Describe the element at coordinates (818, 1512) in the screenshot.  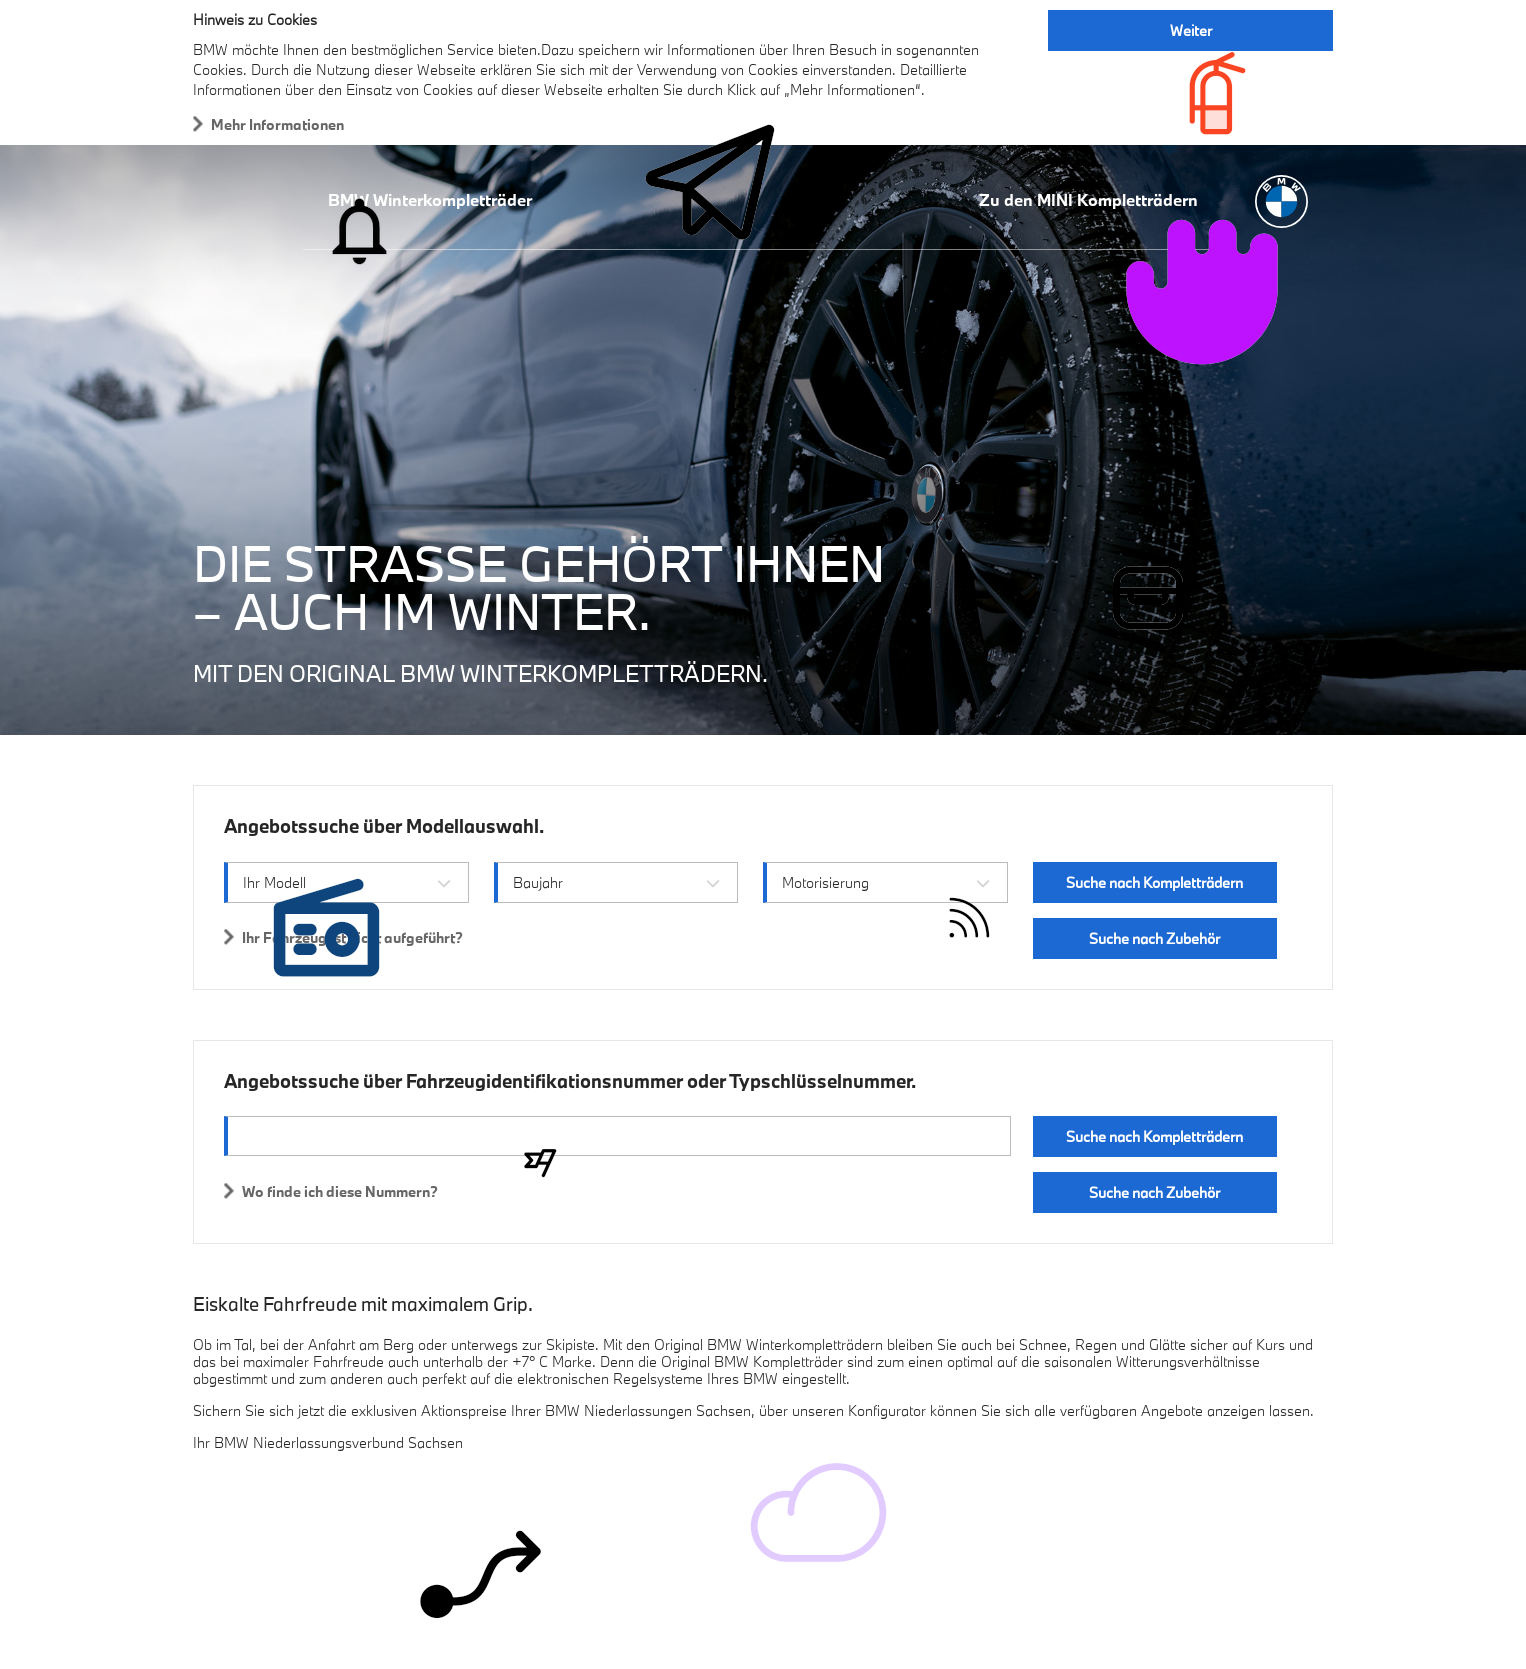
I see `access cloud storage` at that location.